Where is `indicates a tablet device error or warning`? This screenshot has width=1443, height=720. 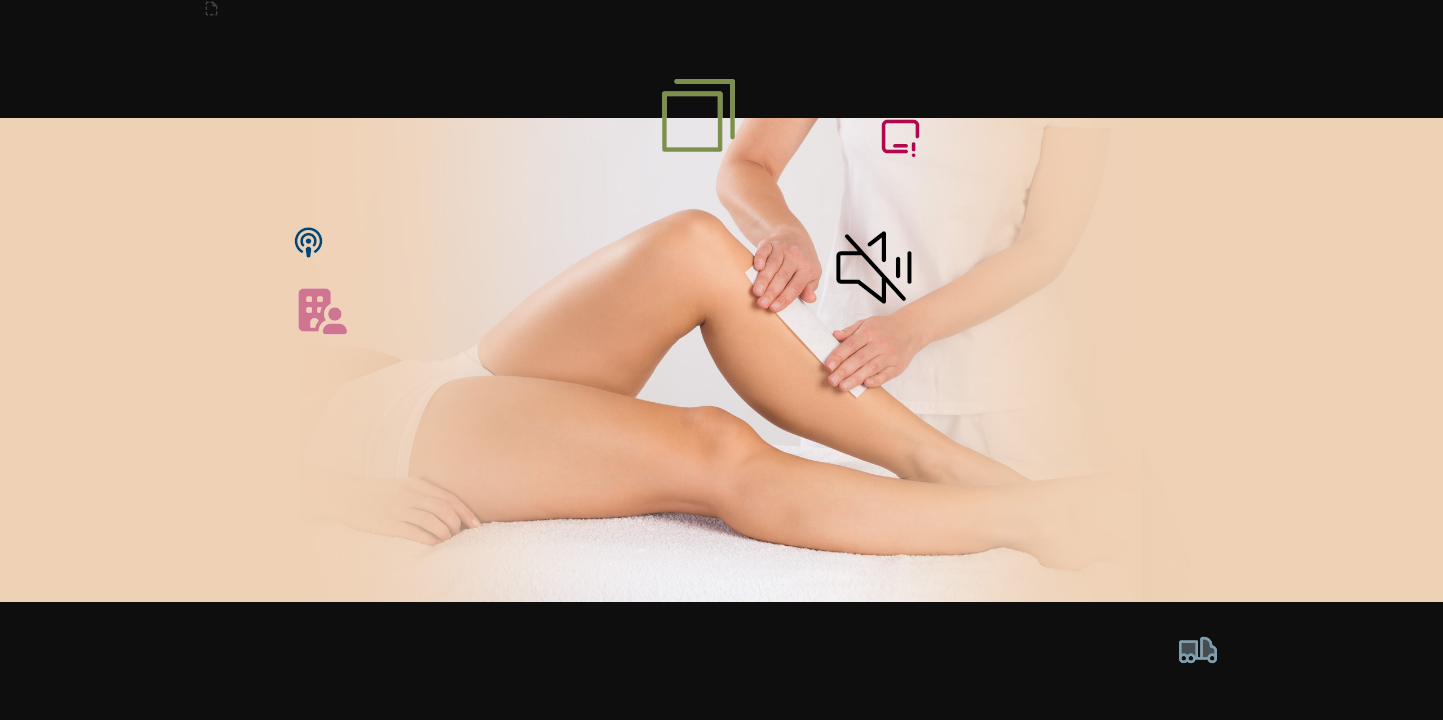 indicates a tablet device error or warning is located at coordinates (900, 136).